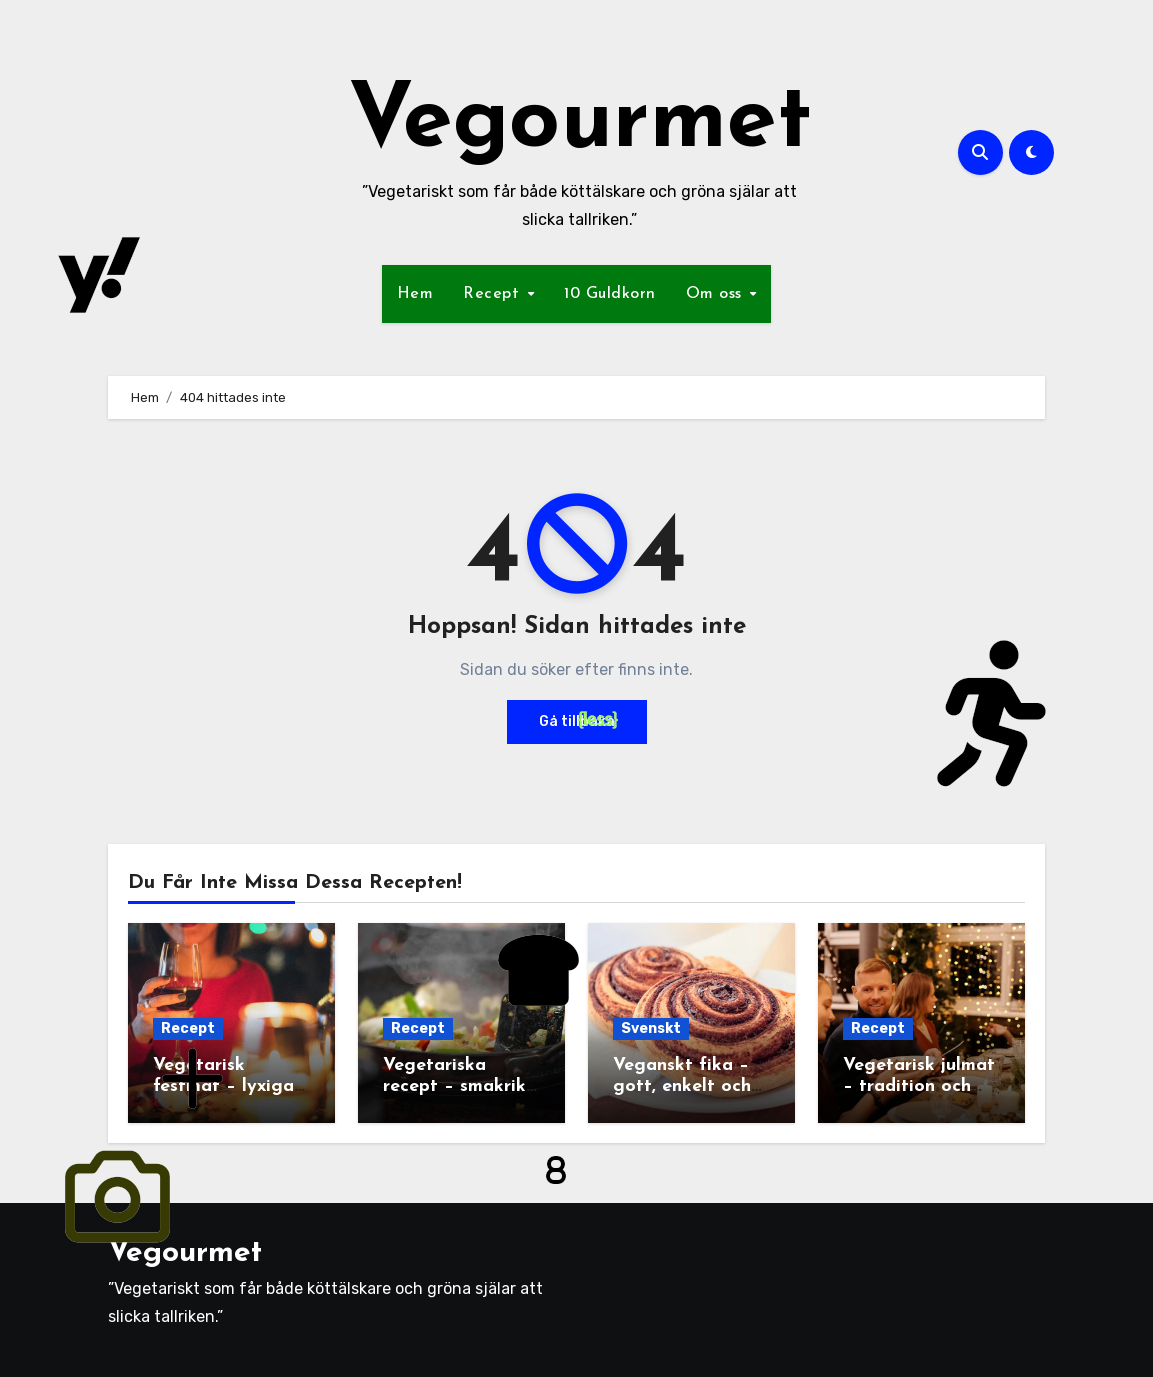  What do you see at coordinates (556, 1170) in the screenshot?
I see `displays the number 8 in a list or ranking` at bounding box center [556, 1170].